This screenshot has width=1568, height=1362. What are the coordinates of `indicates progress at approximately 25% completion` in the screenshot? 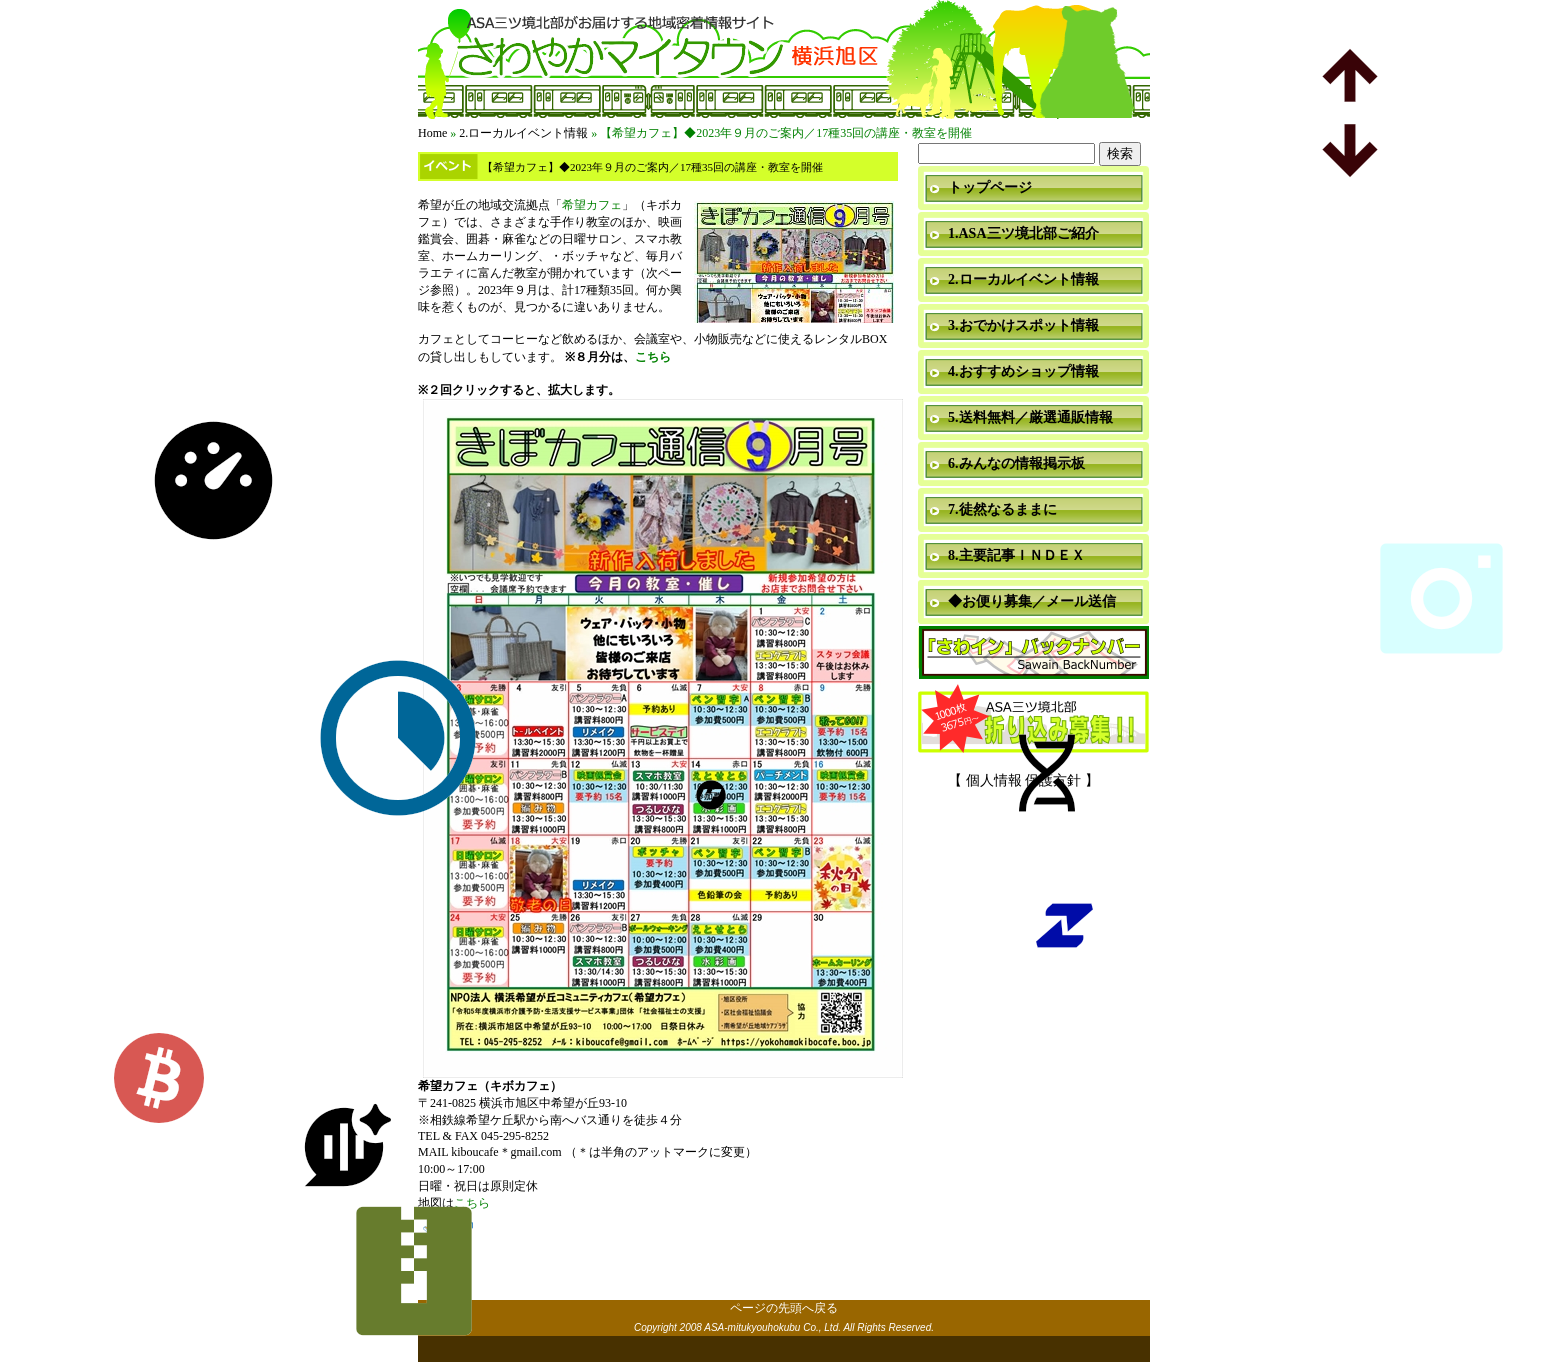 It's located at (398, 738).